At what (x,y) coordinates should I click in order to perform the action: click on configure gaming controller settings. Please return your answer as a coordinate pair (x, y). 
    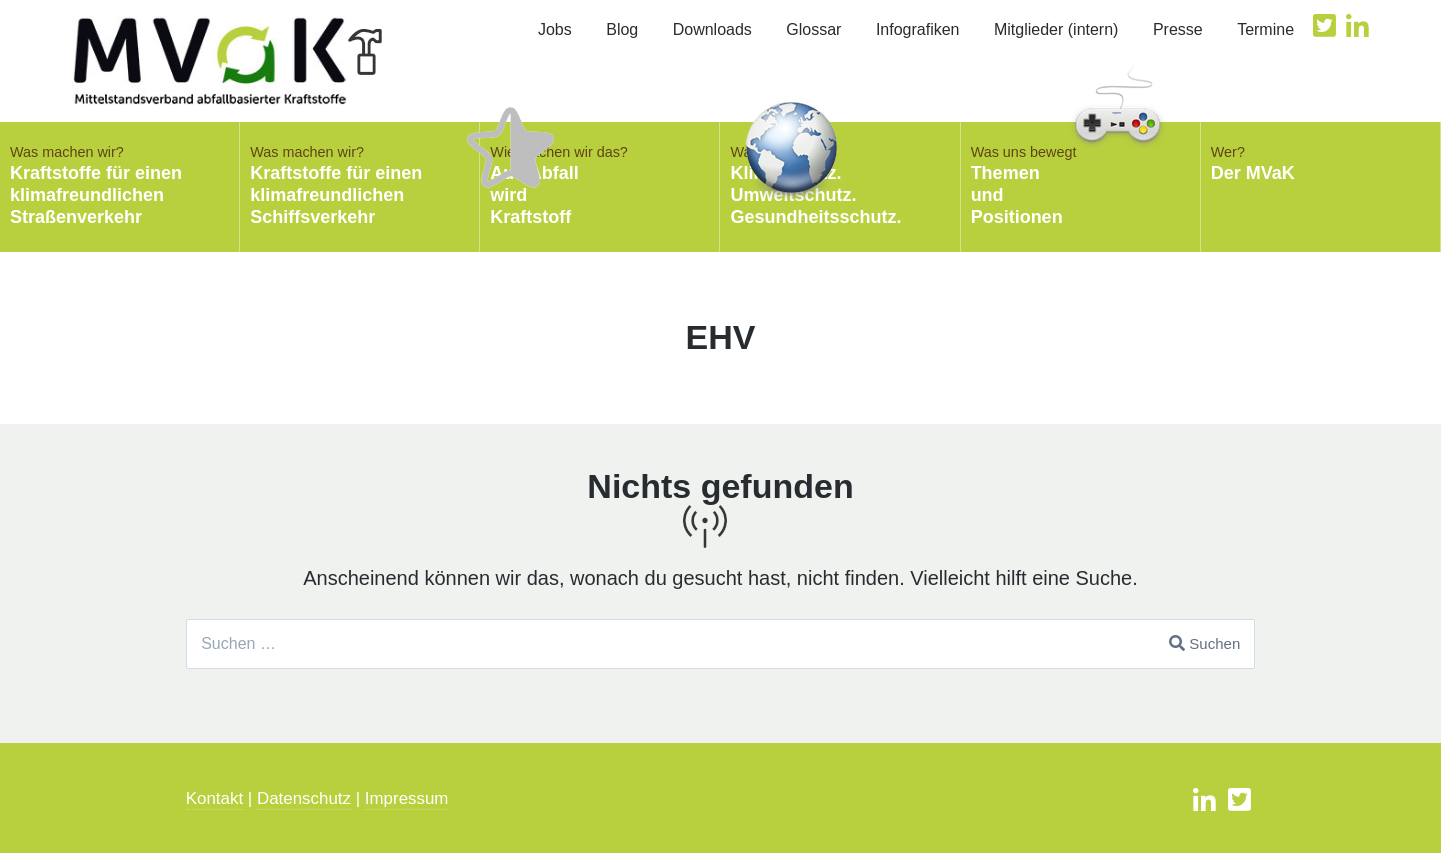
    Looking at the image, I should click on (1118, 106).